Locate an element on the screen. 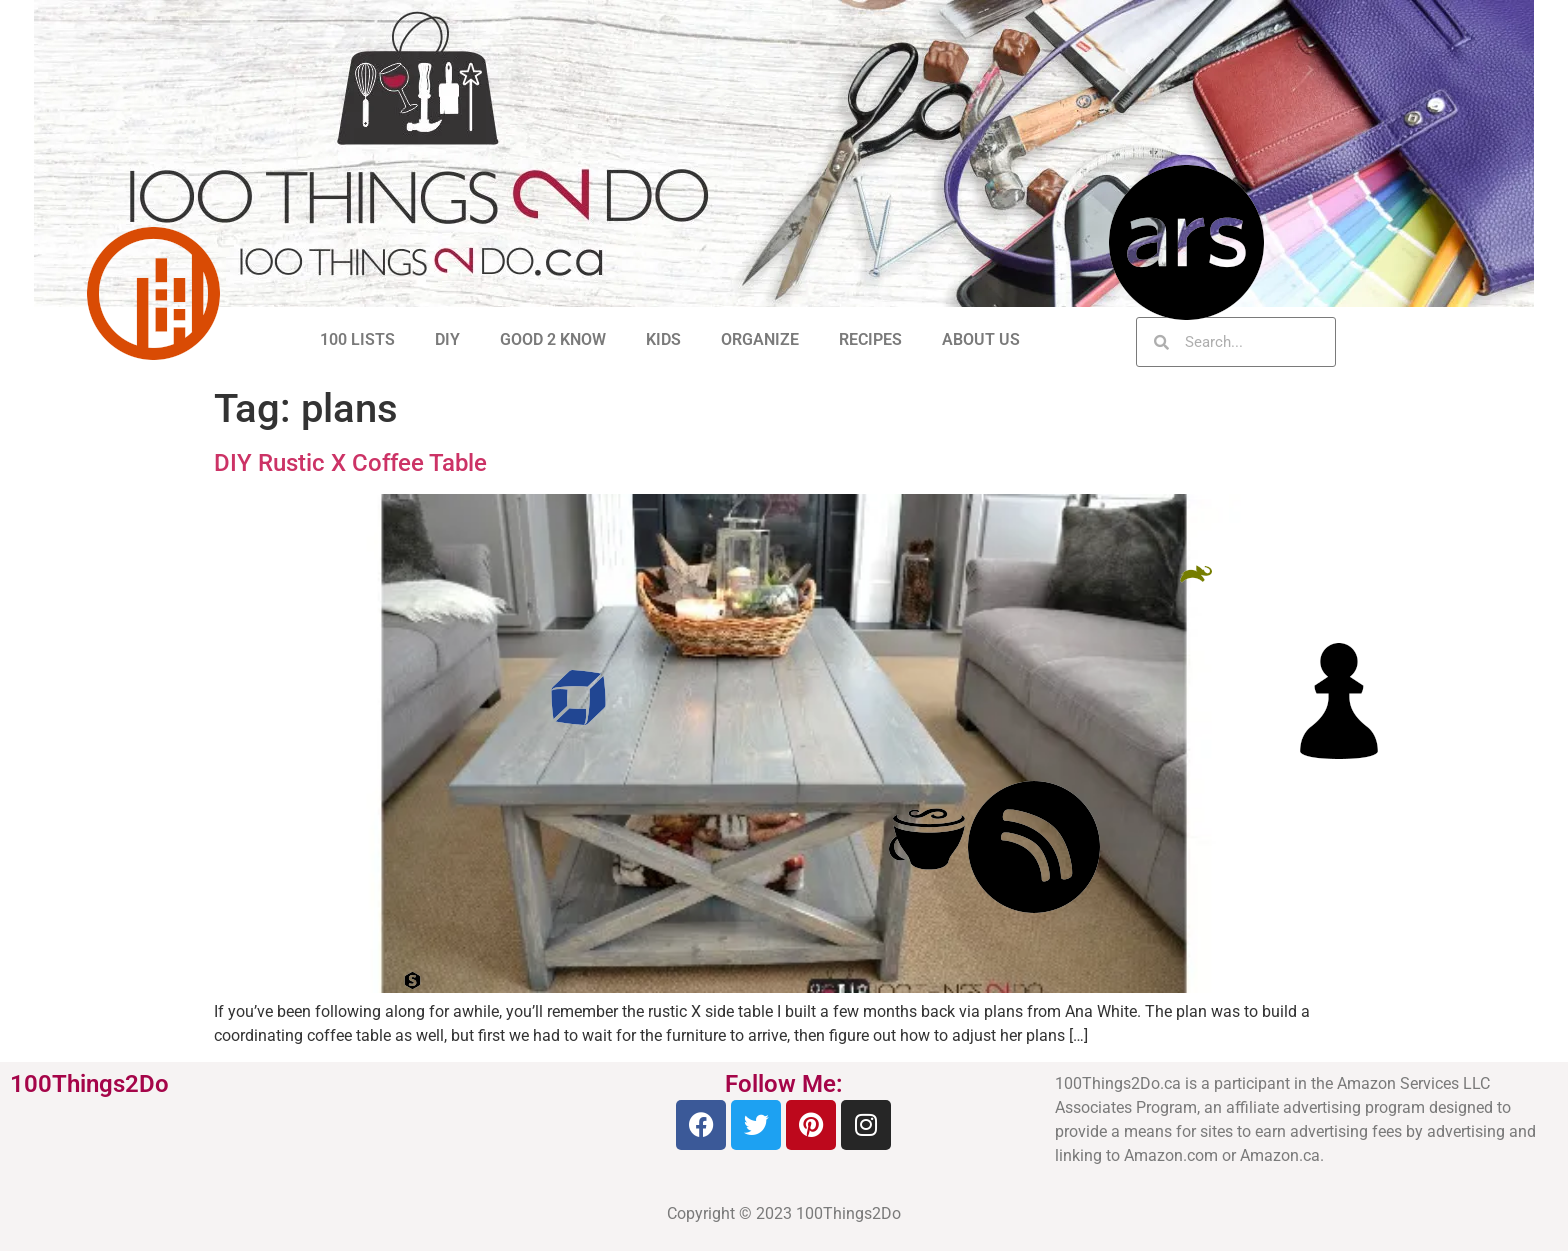 The image size is (1568, 1251). visit the SPOJ competitive programming platform is located at coordinates (412, 980).